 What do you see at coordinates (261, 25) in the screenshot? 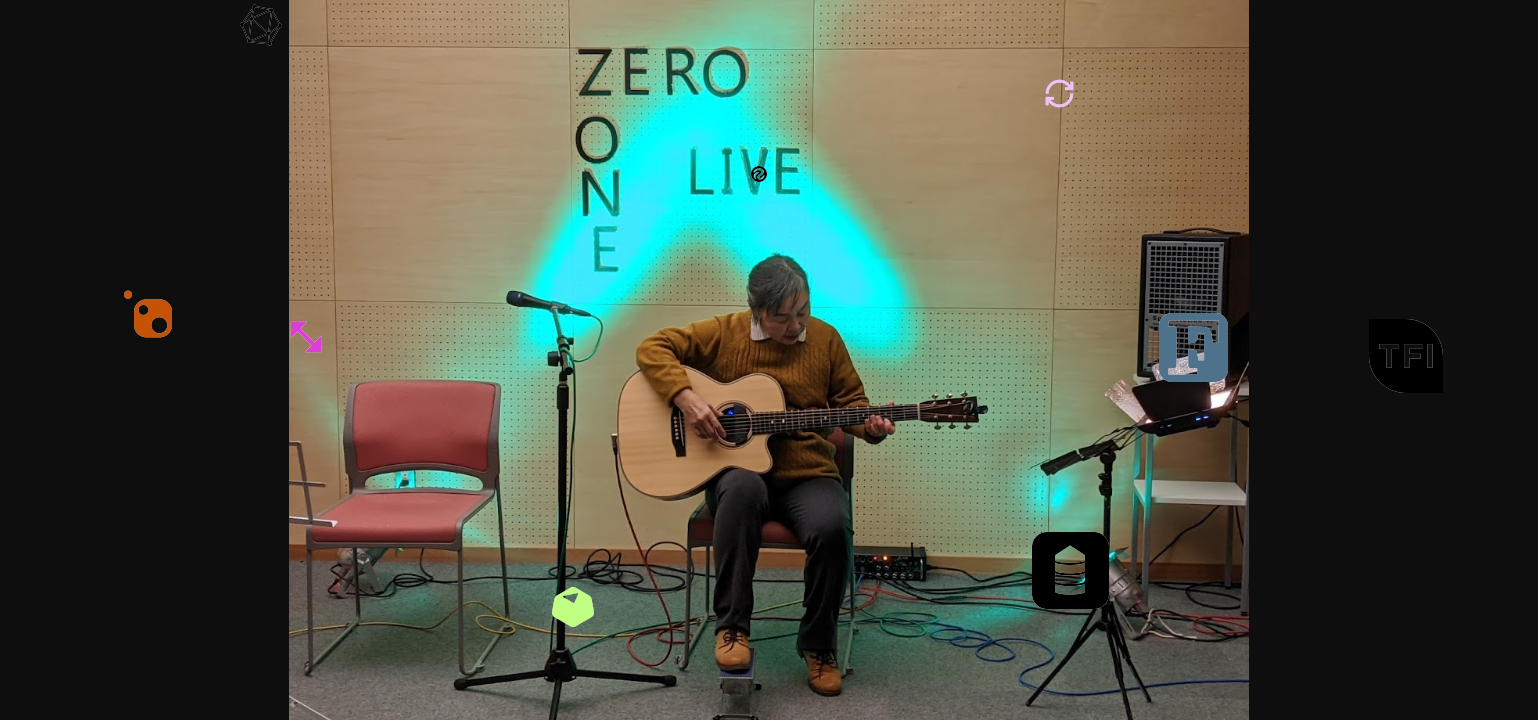
I see `ONNX (Open Neural Network Exchange) logo` at bounding box center [261, 25].